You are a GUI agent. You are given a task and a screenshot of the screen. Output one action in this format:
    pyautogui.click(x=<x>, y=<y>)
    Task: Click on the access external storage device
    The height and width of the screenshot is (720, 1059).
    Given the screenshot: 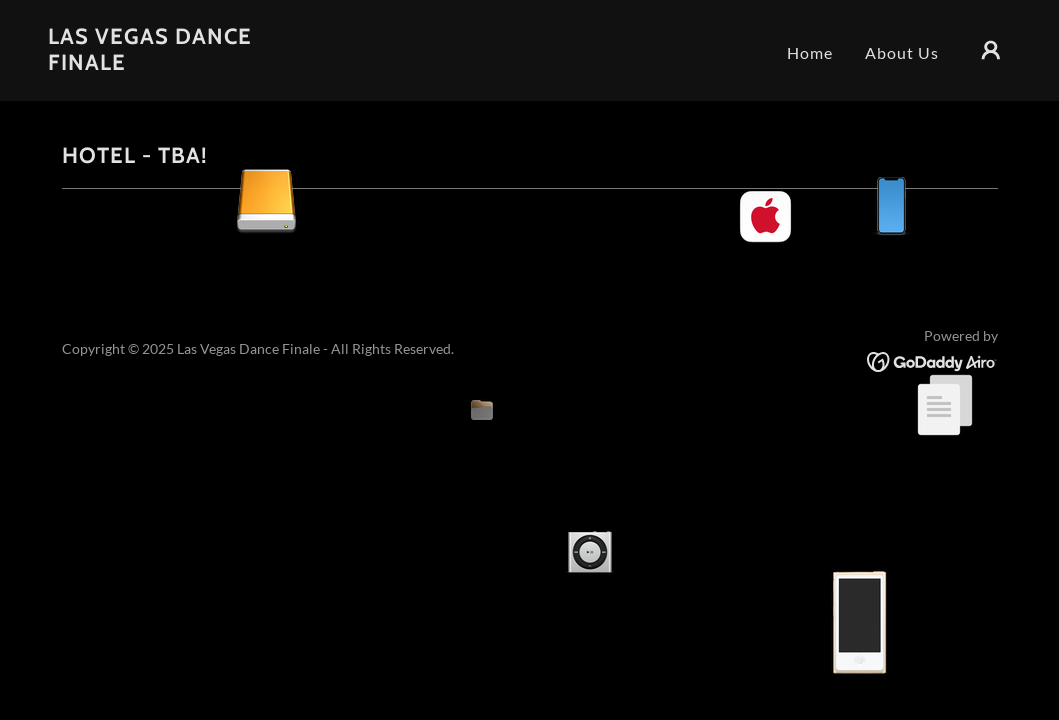 What is the action you would take?
    pyautogui.click(x=266, y=201)
    